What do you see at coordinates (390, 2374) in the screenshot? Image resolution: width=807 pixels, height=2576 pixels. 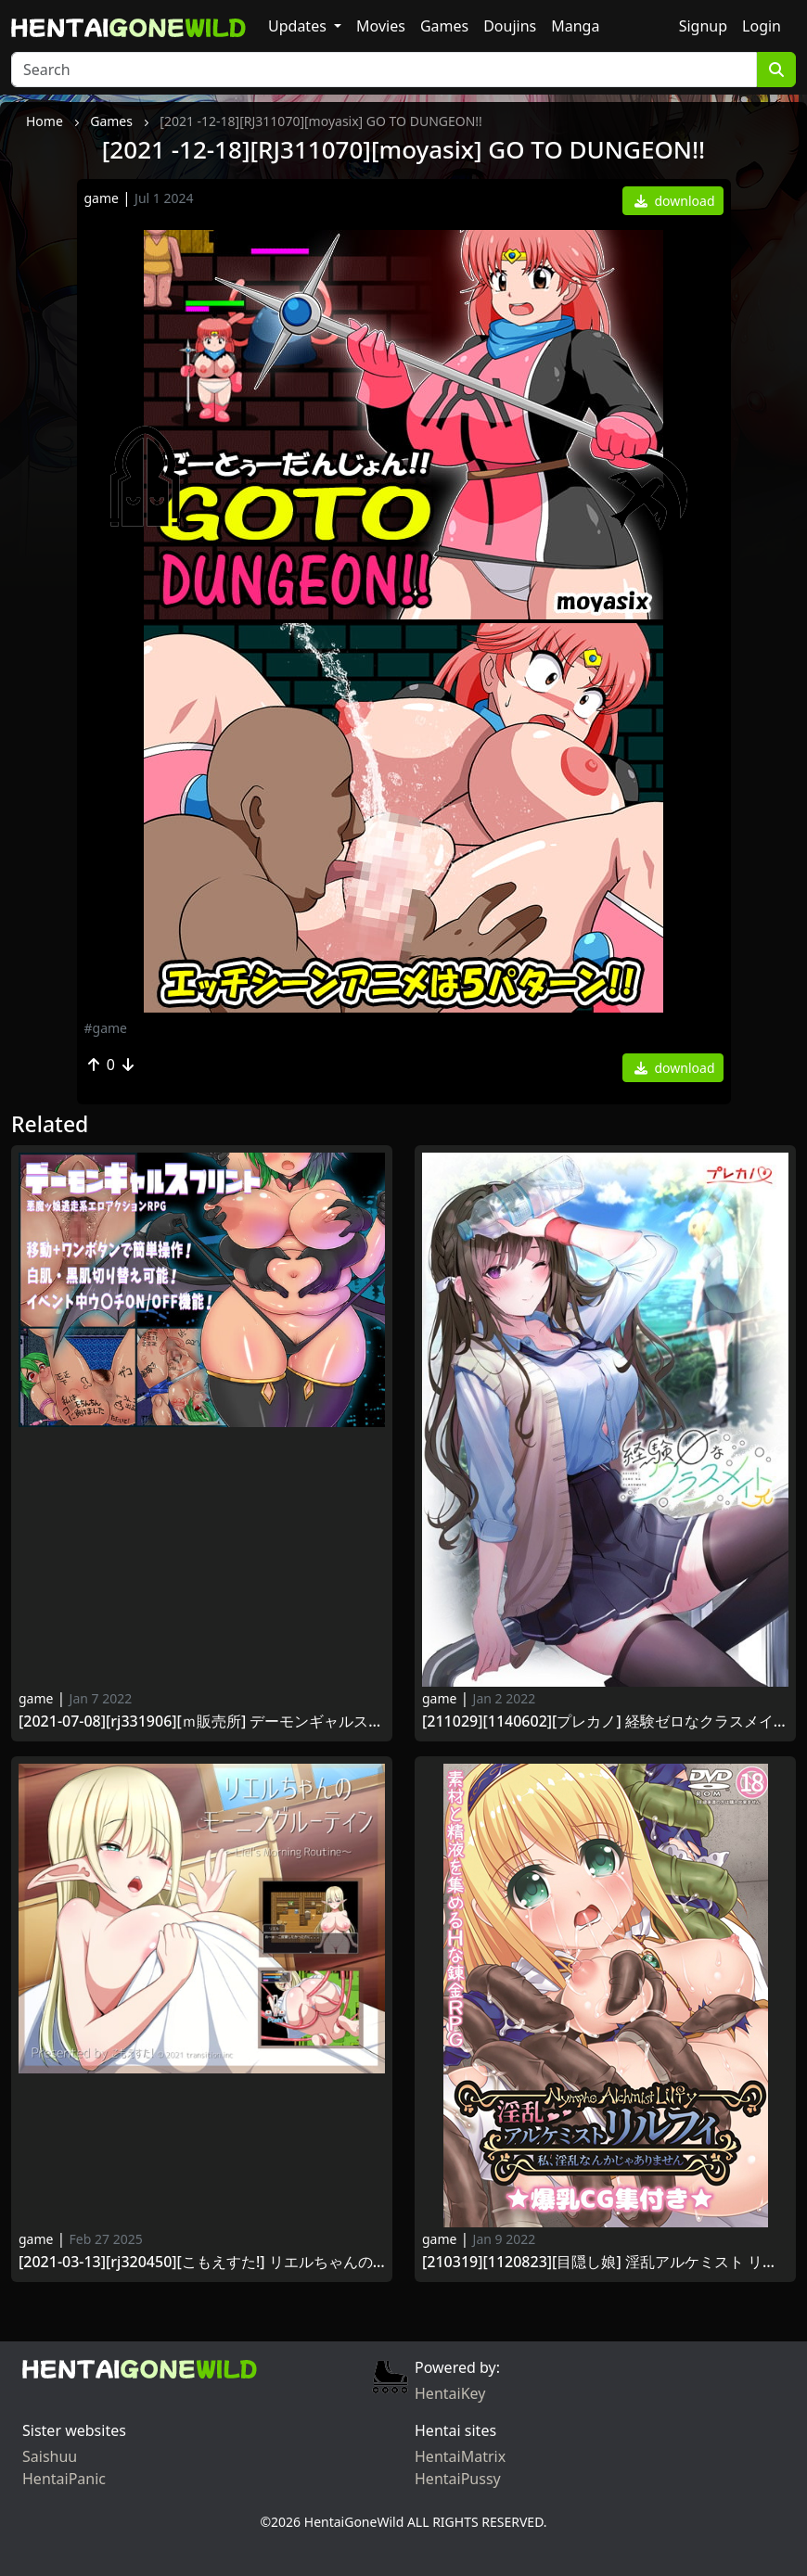 I see `access roller skating or skating-related activities` at bounding box center [390, 2374].